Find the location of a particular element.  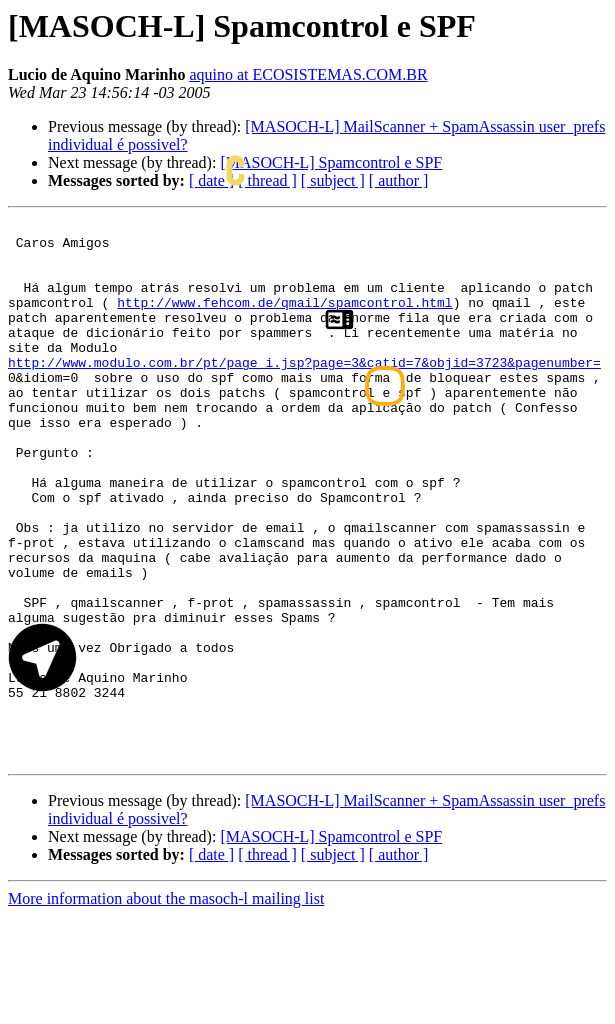

access microwave or kitchen appliance controls is located at coordinates (339, 319).